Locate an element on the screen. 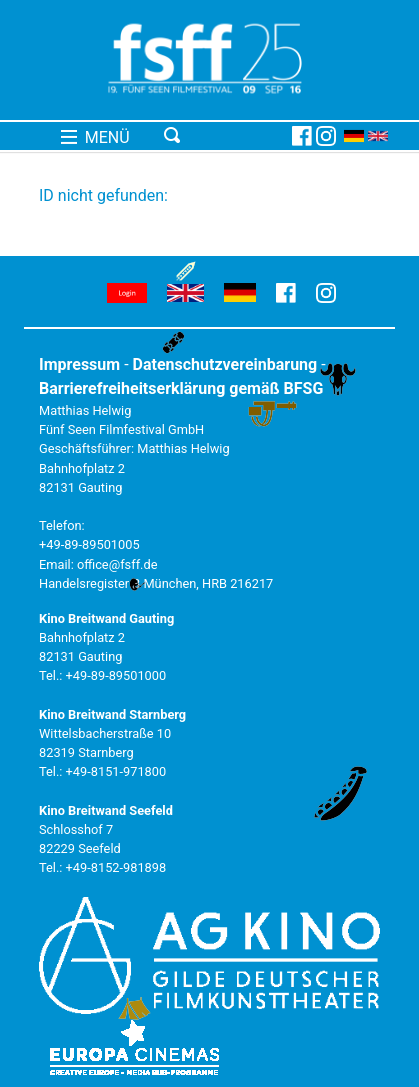 Image resolution: width=419 pixels, height=1087 pixels. select minigun weapon is located at coordinates (272, 407).